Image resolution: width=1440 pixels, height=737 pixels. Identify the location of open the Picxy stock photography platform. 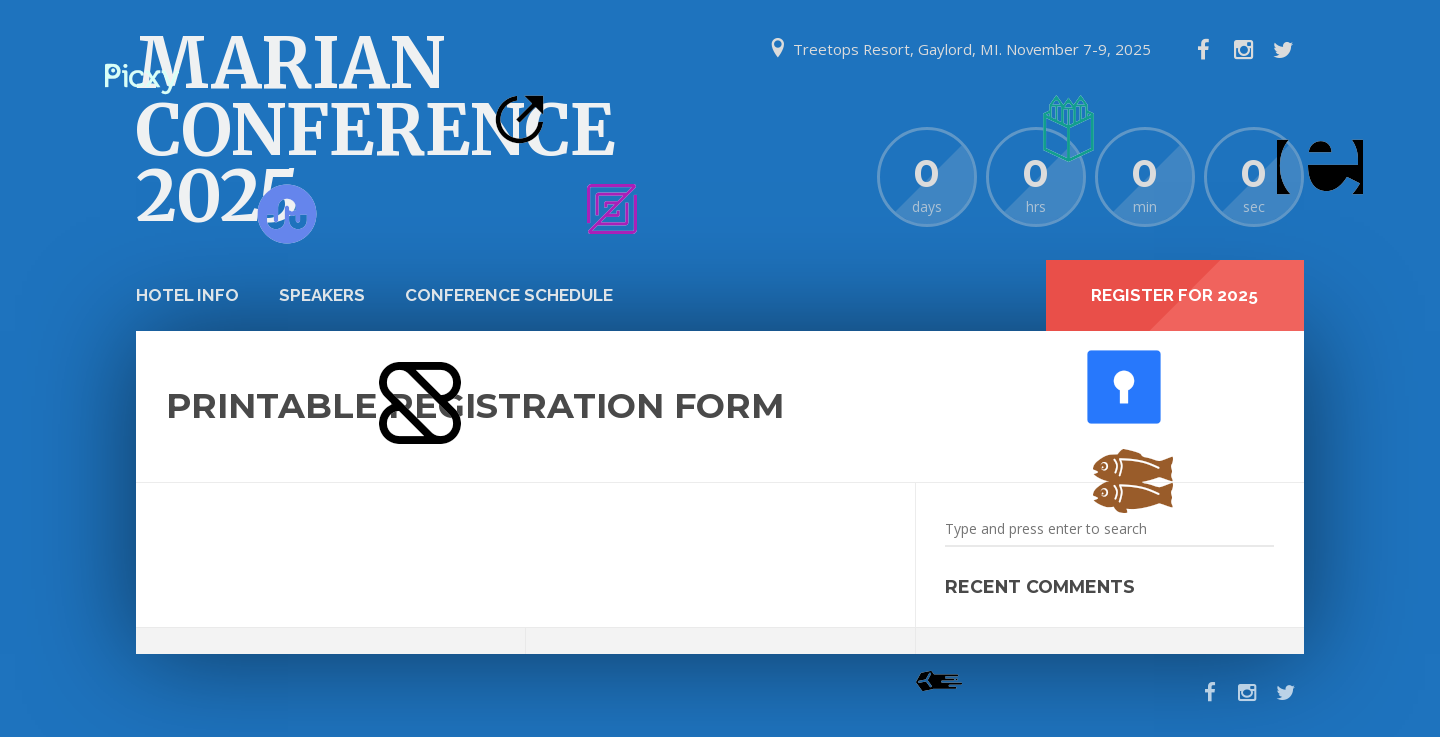
(142, 79).